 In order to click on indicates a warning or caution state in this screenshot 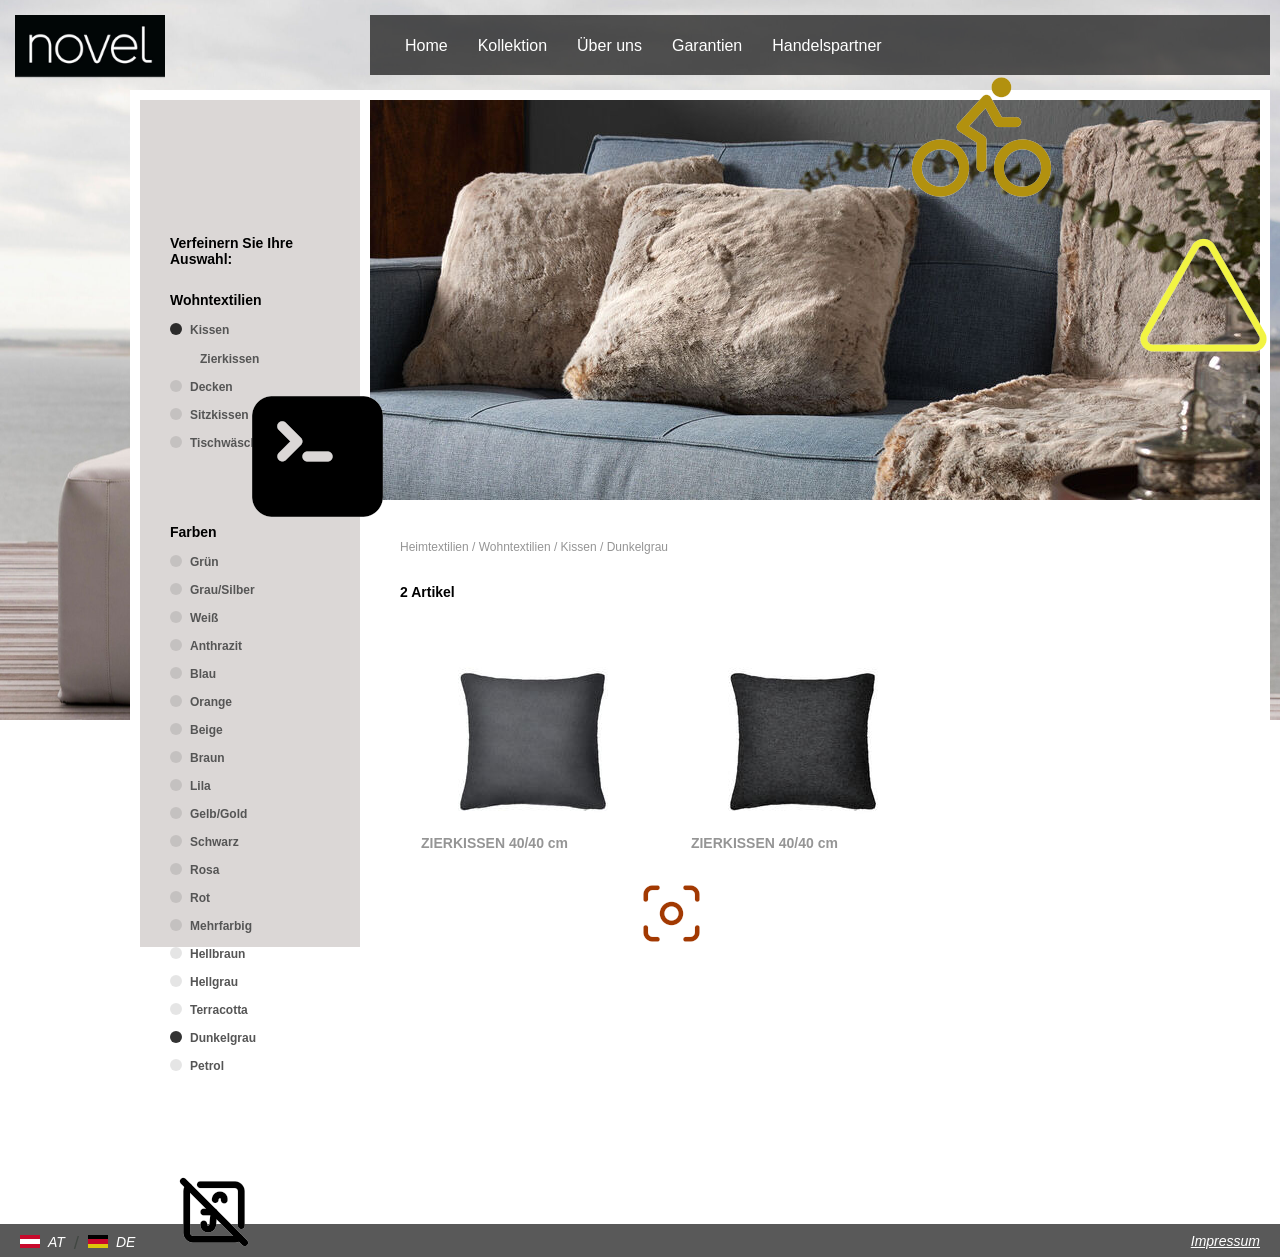, I will do `click(1203, 297)`.